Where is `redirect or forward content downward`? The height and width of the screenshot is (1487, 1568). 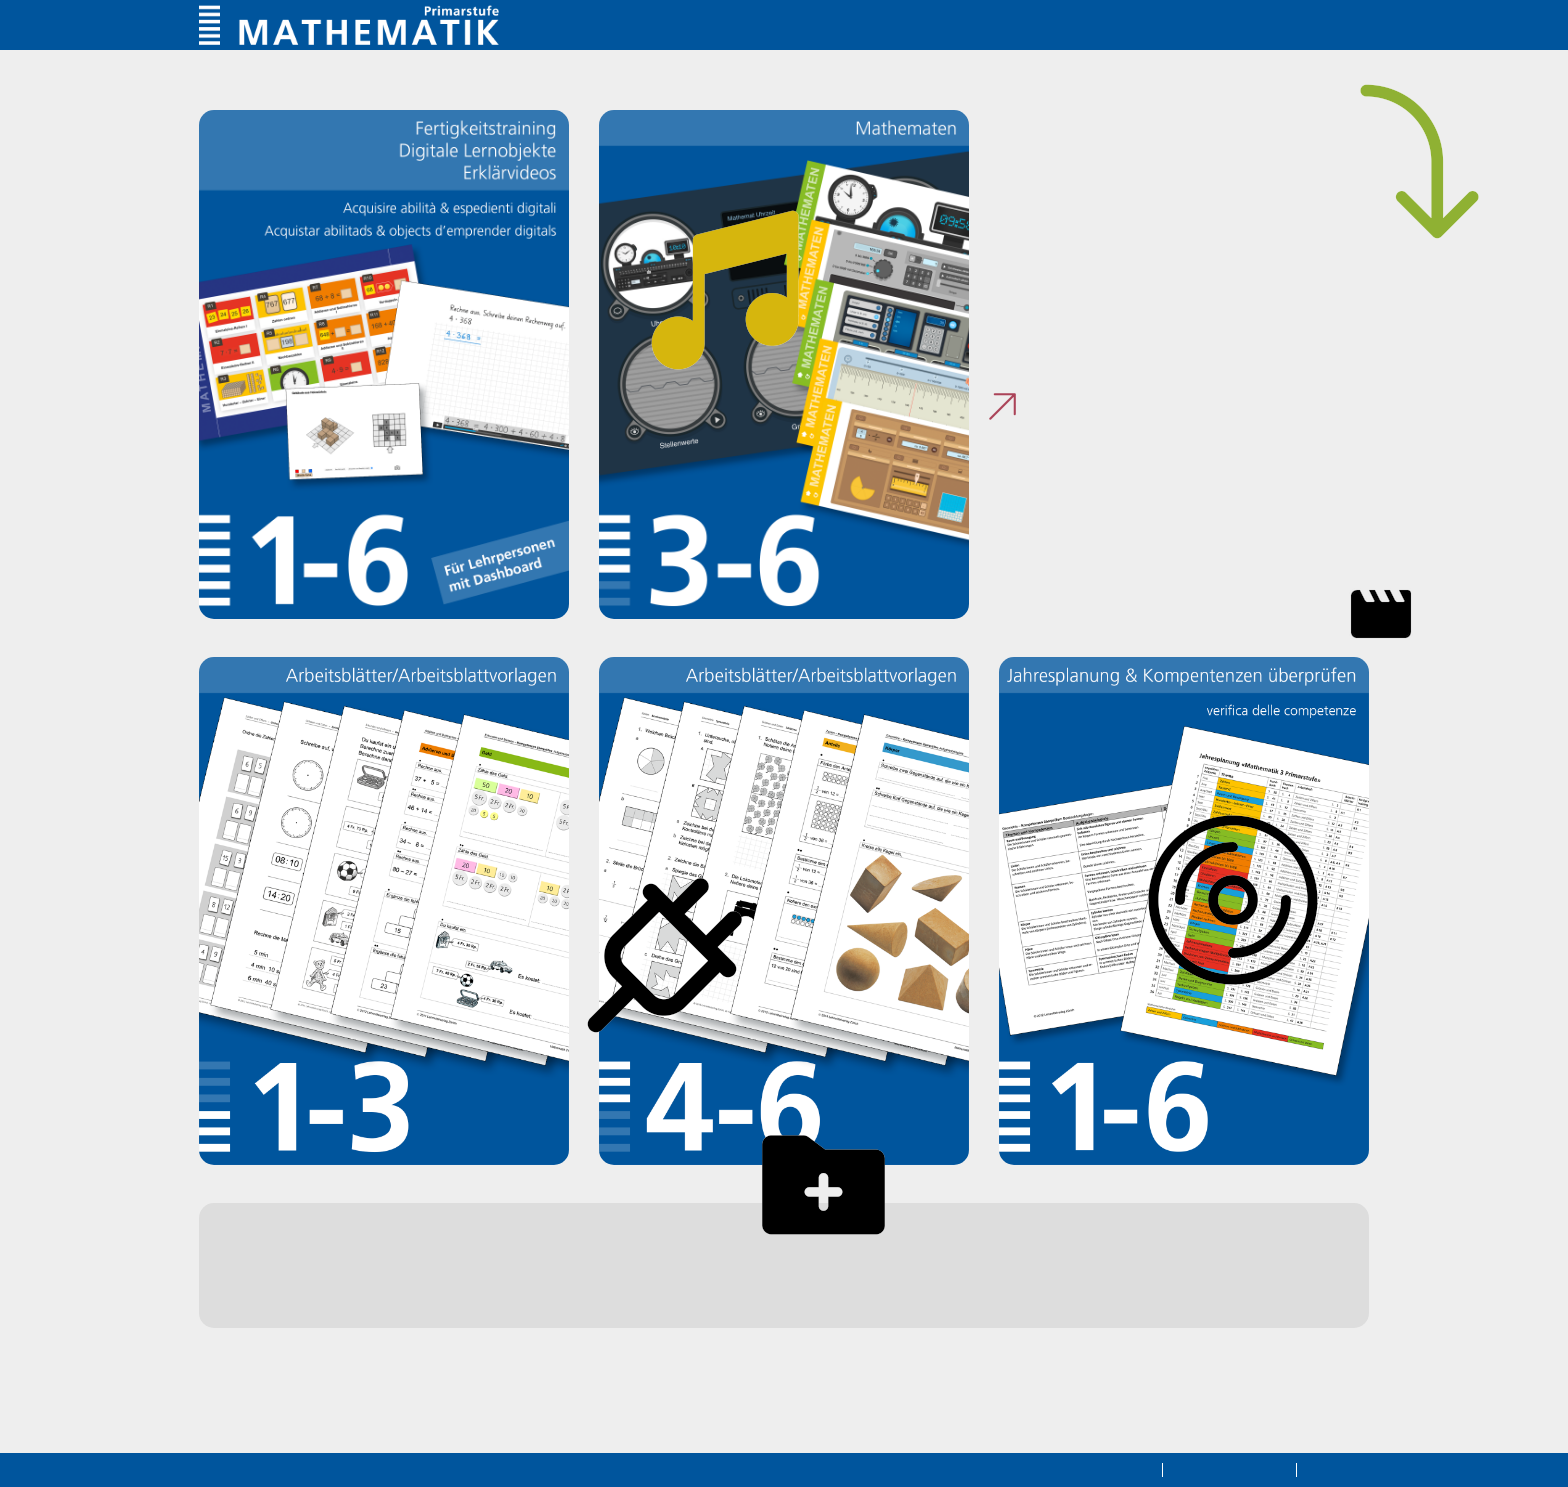 redirect or forward content downward is located at coordinates (1419, 161).